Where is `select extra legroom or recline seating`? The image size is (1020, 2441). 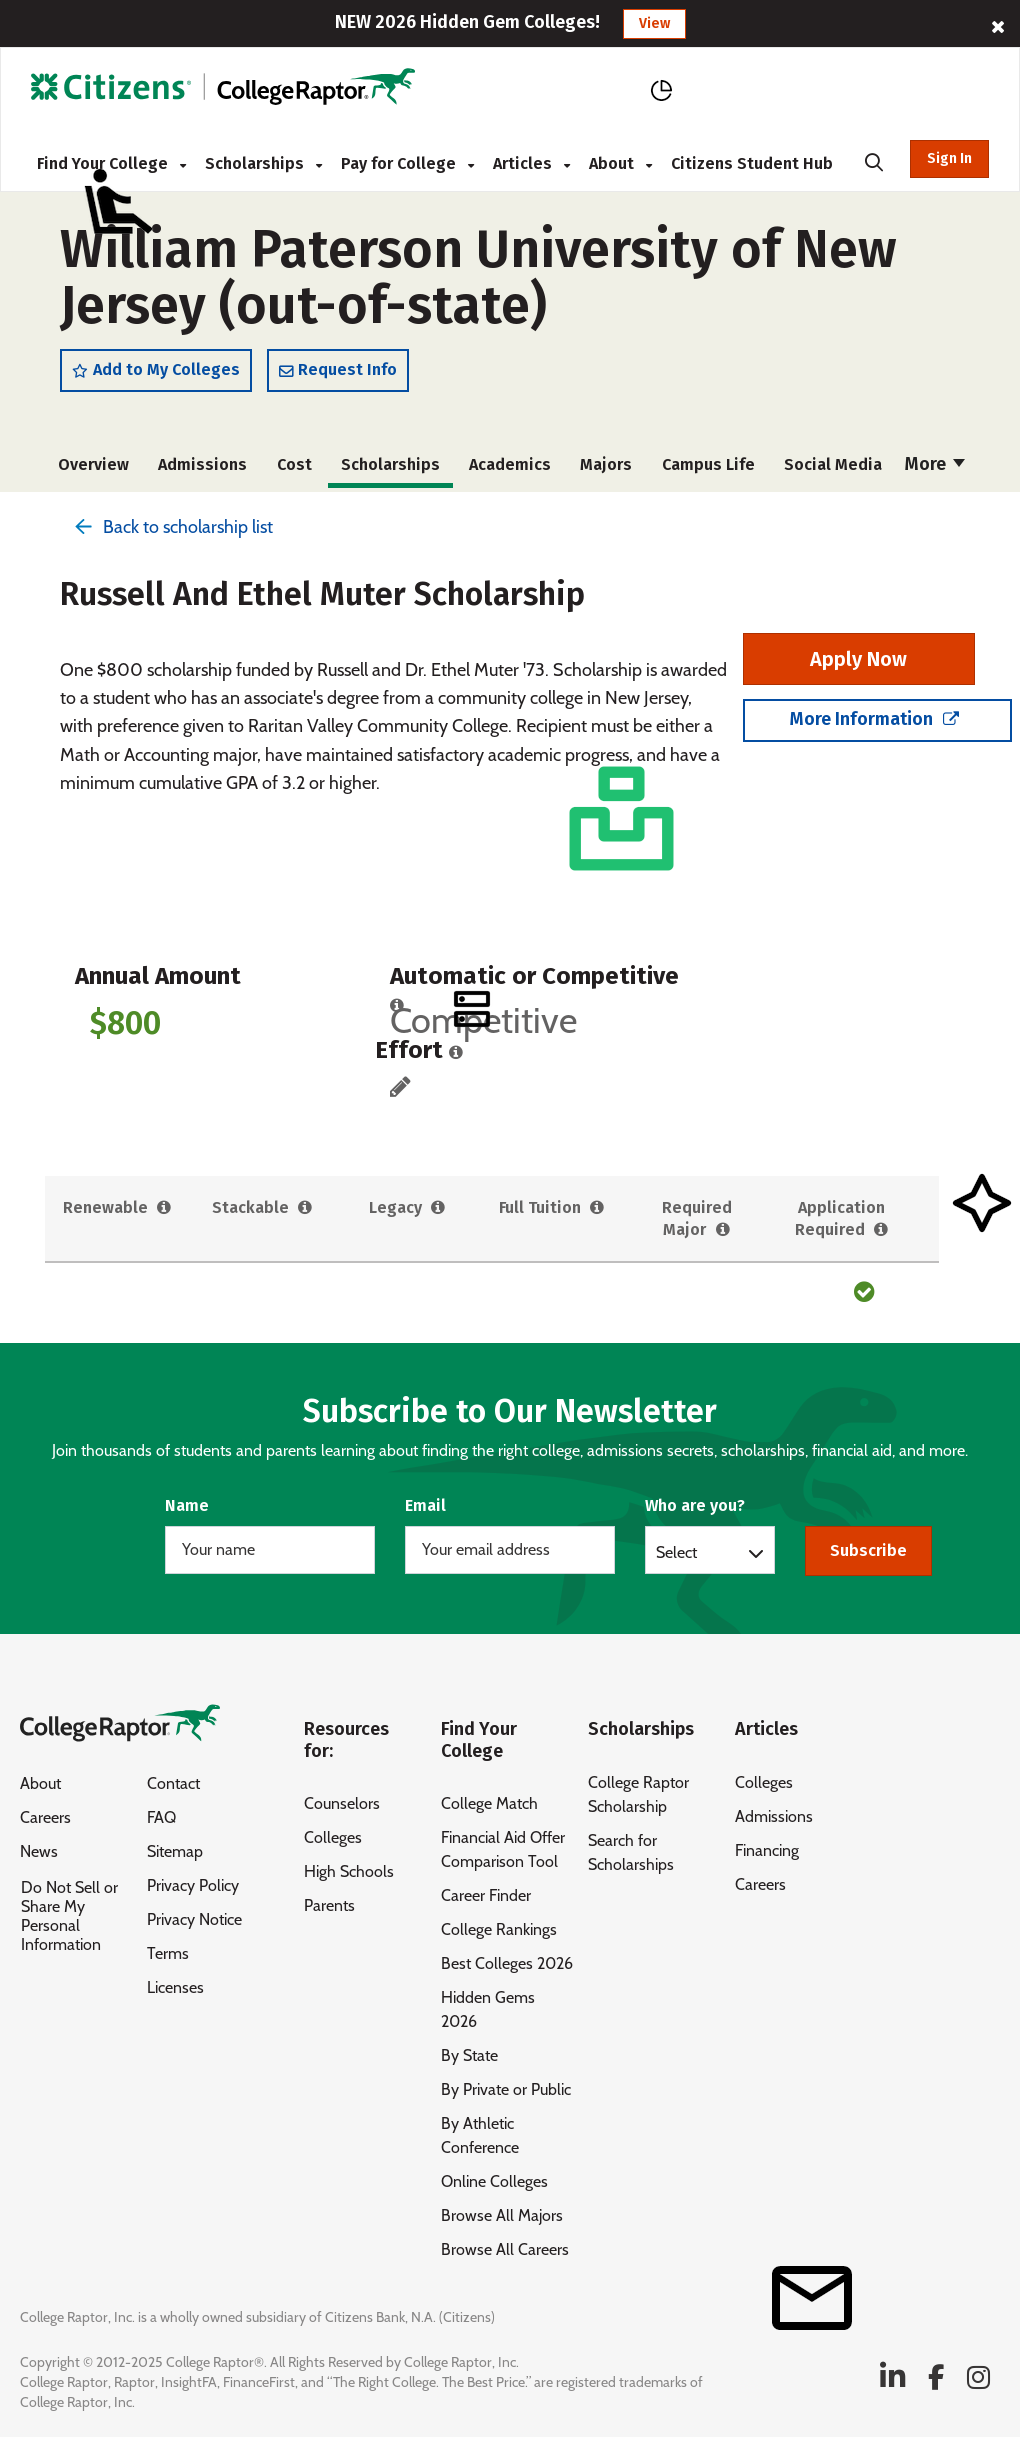
select extra legroom or recline seating is located at coordinates (119, 203).